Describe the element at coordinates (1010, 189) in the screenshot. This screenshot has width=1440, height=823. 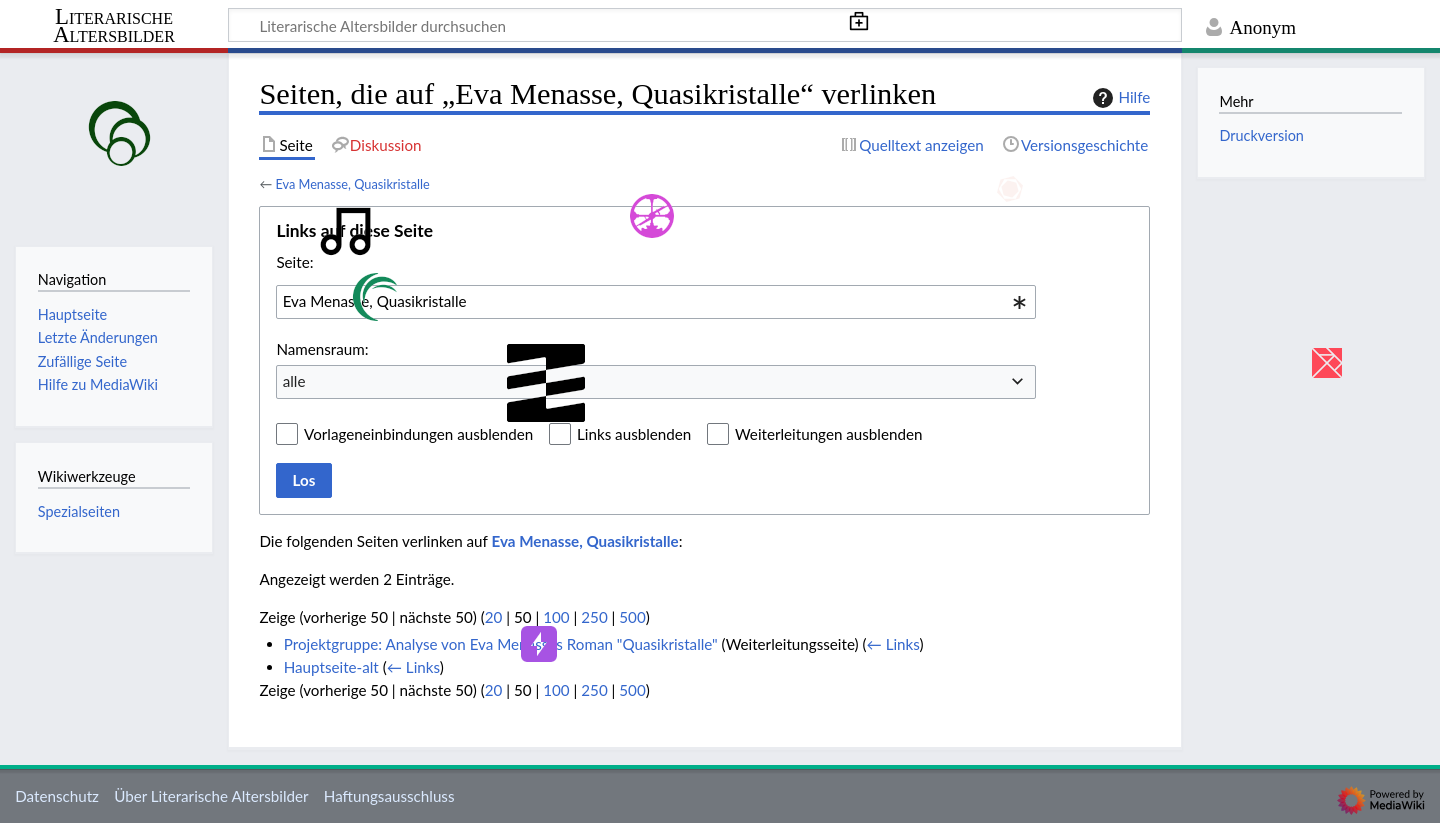
I see `open graphite application` at that location.